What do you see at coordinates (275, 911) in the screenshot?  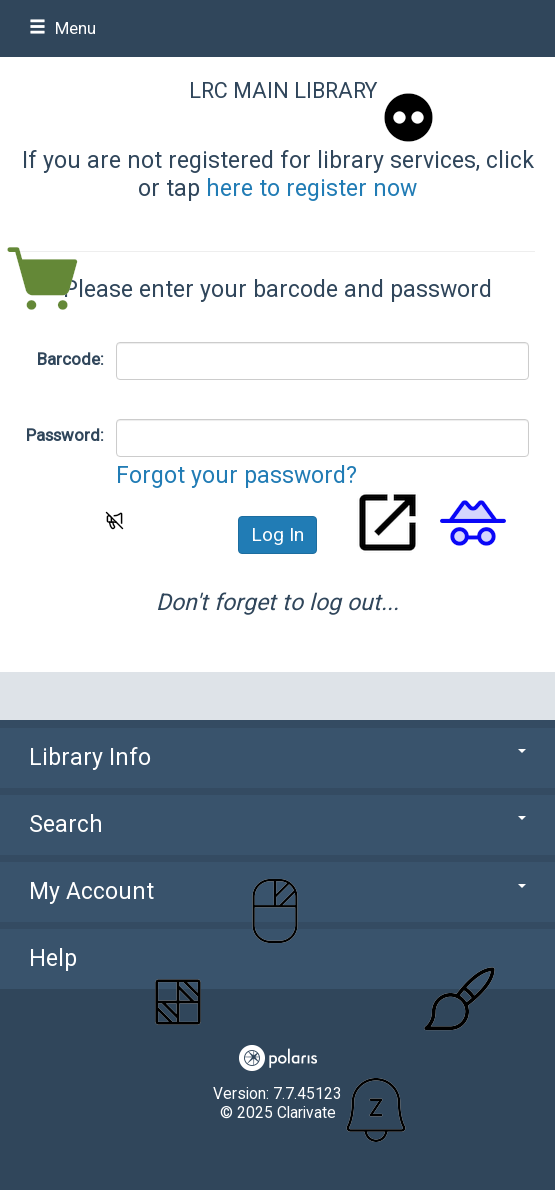 I see `right-click action indicator` at bounding box center [275, 911].